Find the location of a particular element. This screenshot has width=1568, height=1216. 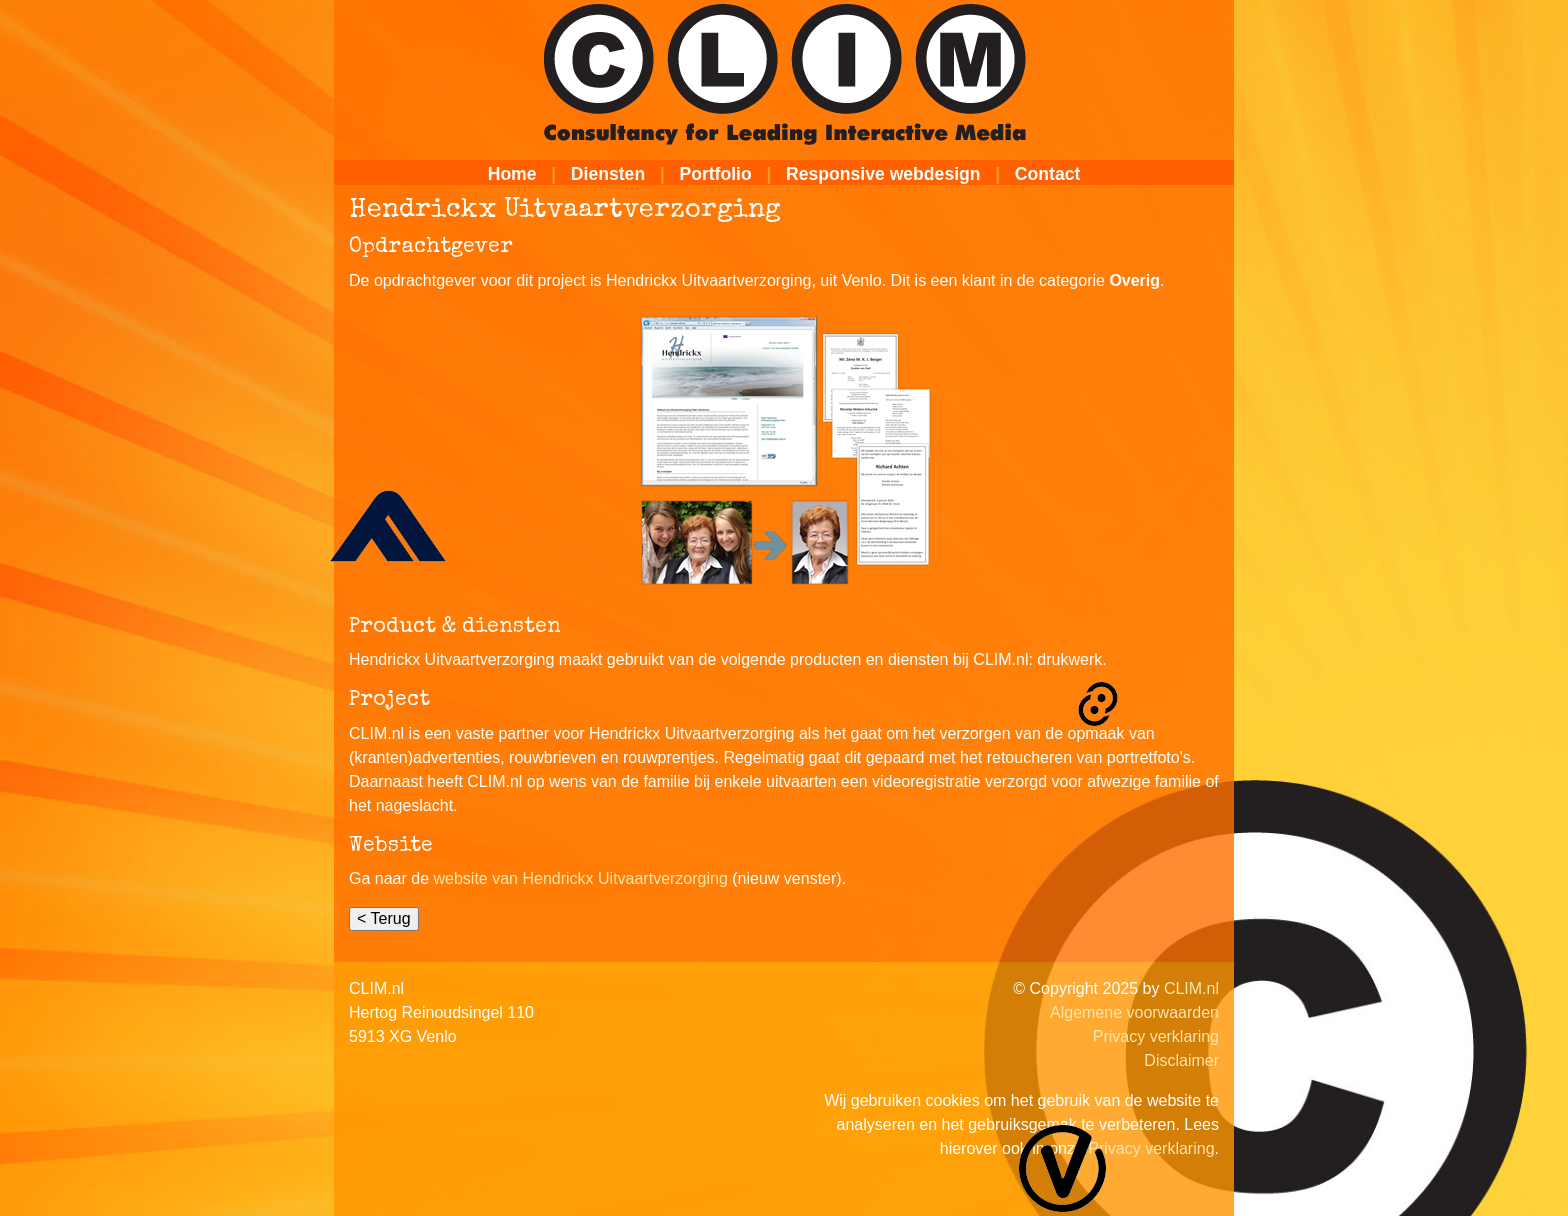

tauri framework logo is located at coordinates (1098, 704).